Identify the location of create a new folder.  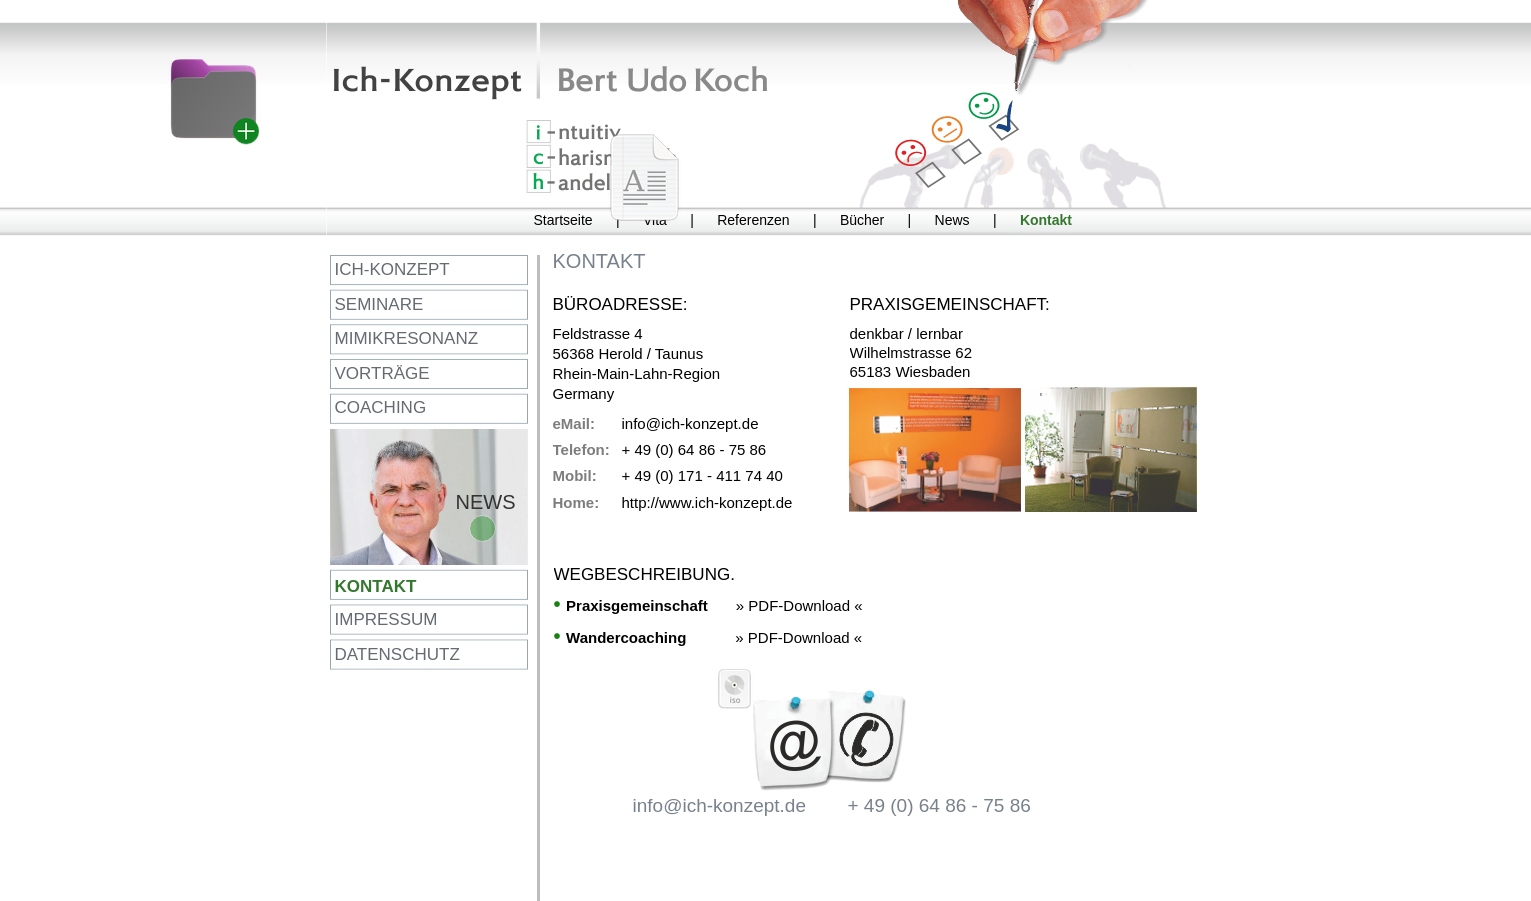
(213, 98).